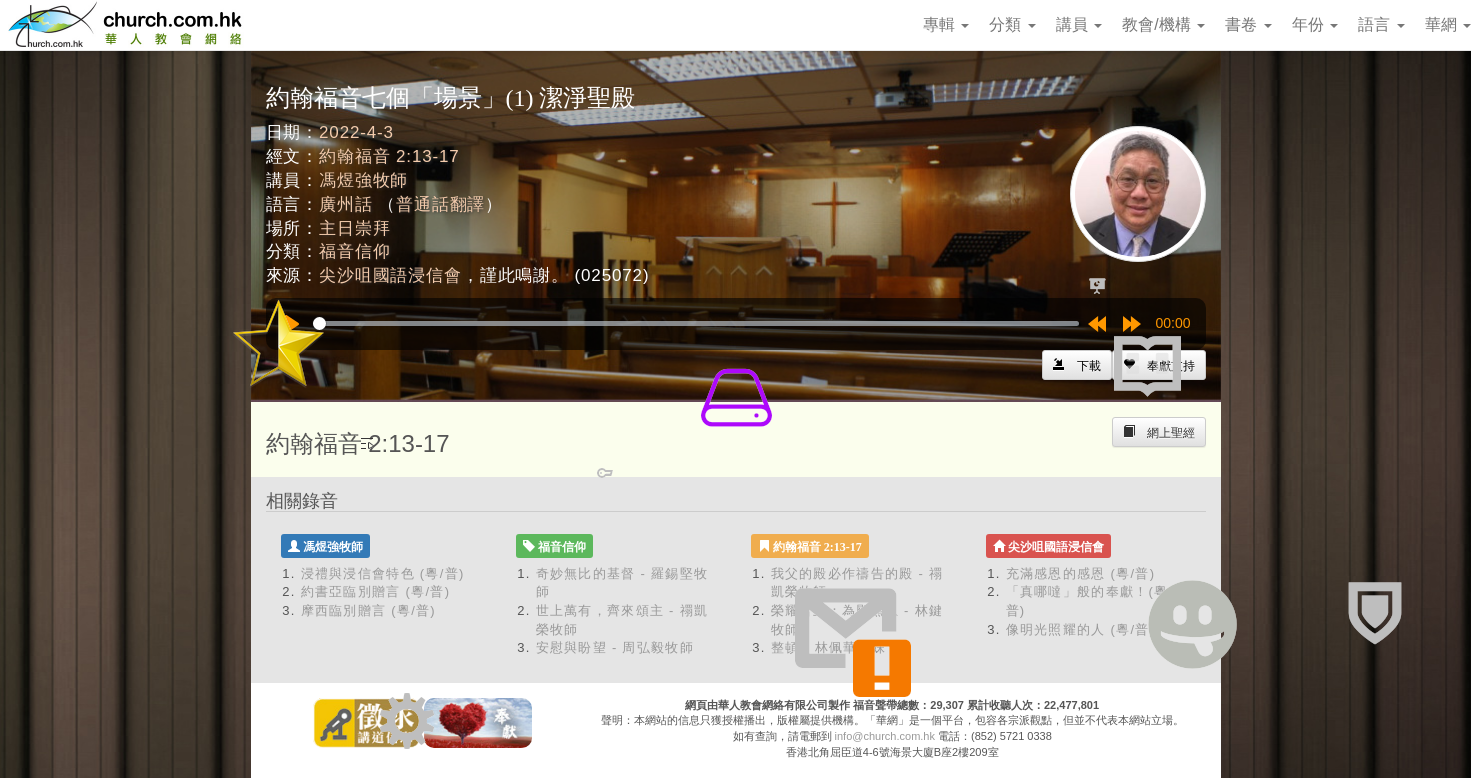 This screenshot has width=1471, height=778. Describe the element at coordinates (736, 395) in the screenshot. I see `eject or safely remove external drive` at that location.